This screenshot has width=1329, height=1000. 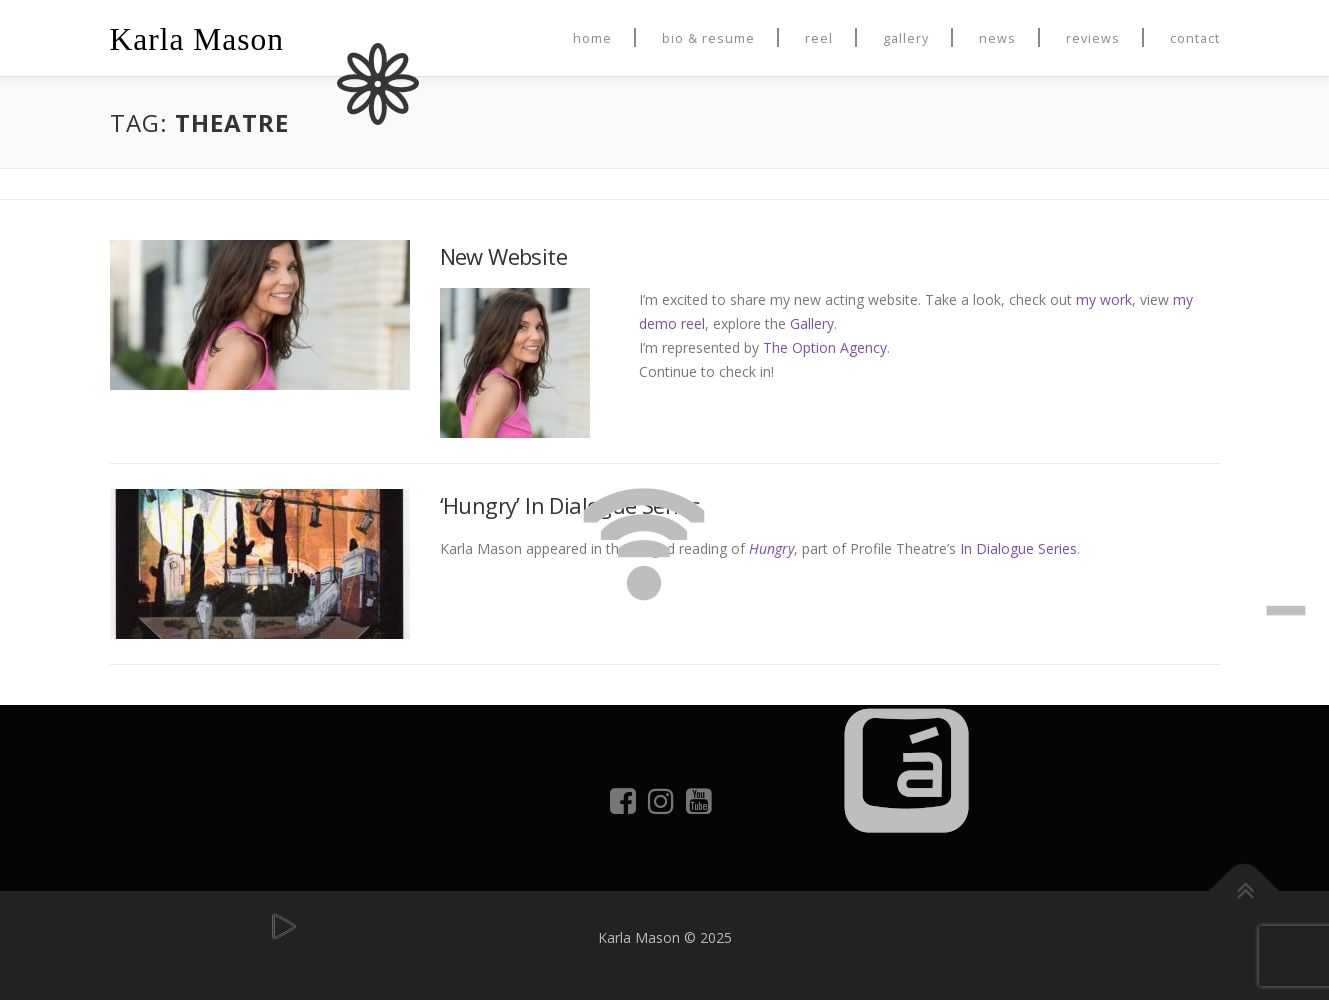 What do you see at coordinates (283, 926) in the screenshot?
I see `play media content` at bounding box center [283, 926].